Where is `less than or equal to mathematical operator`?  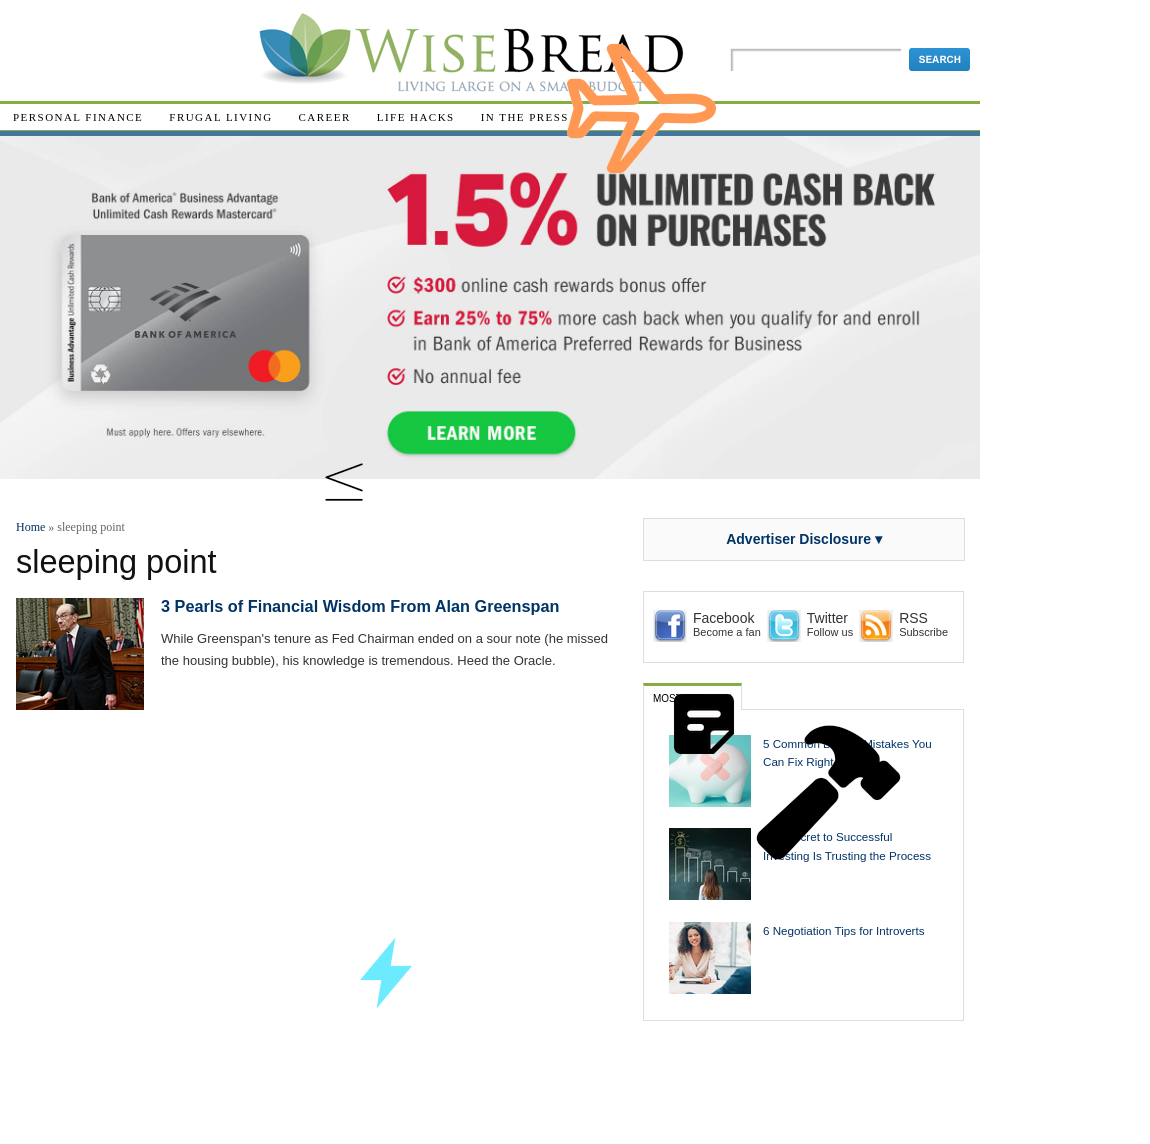 less than or equal to mathematical operator is located at coordinates (345, 483).